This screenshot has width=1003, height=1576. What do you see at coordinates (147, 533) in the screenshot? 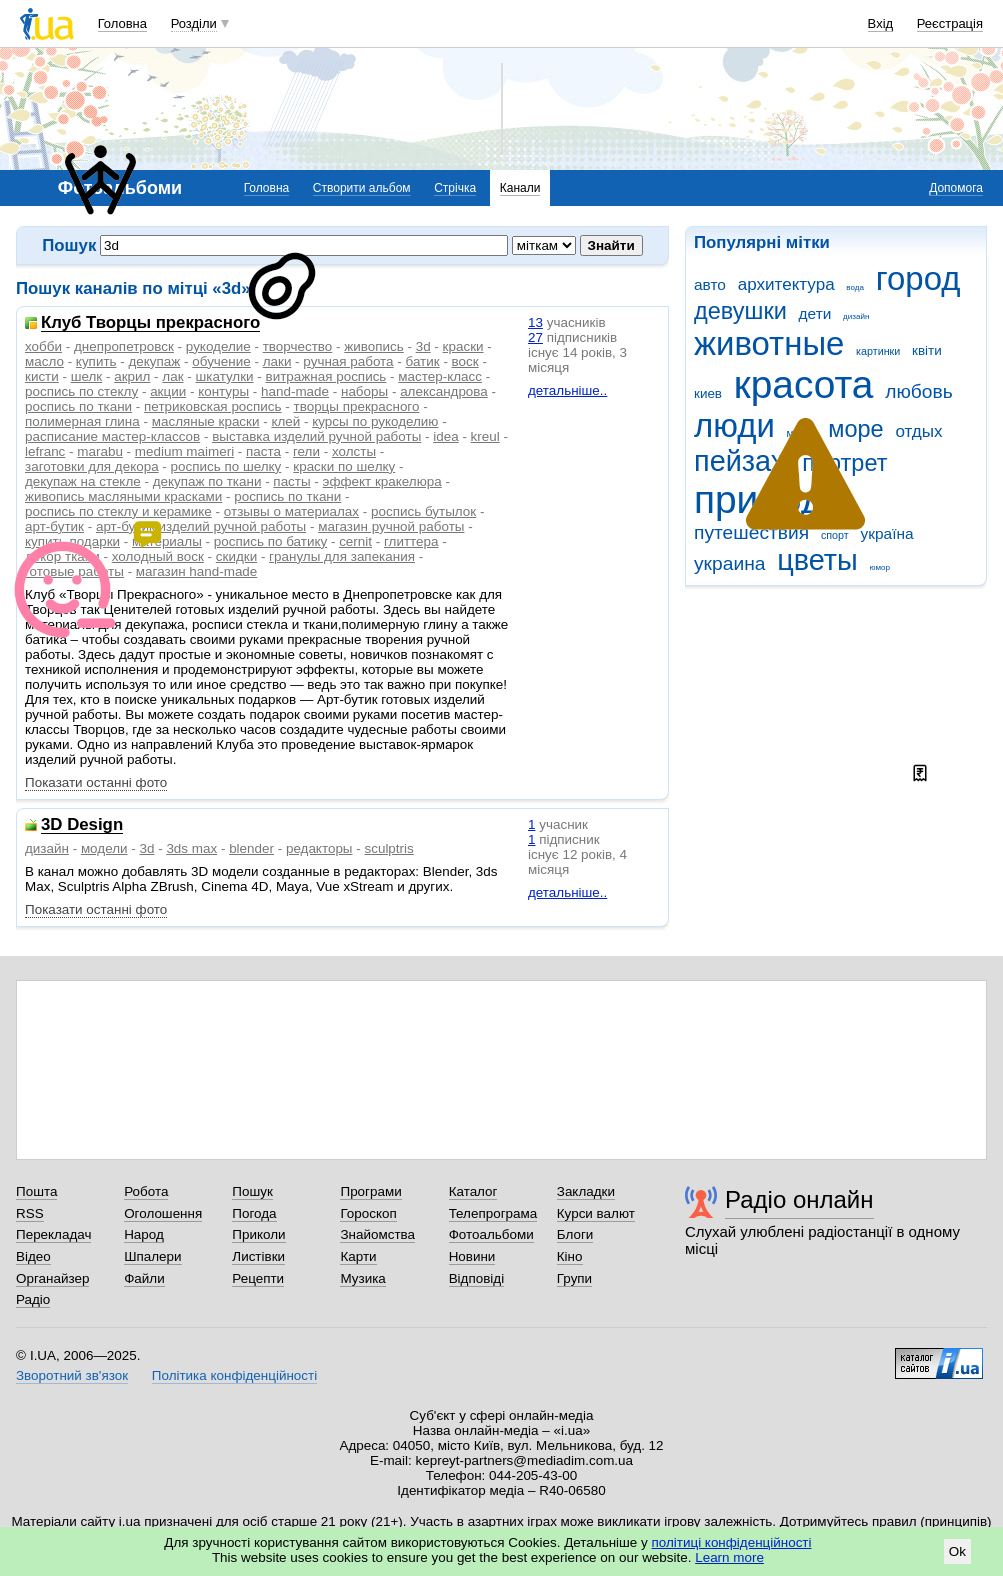
I see `open messages or chat` at bounding box center [147, 533].